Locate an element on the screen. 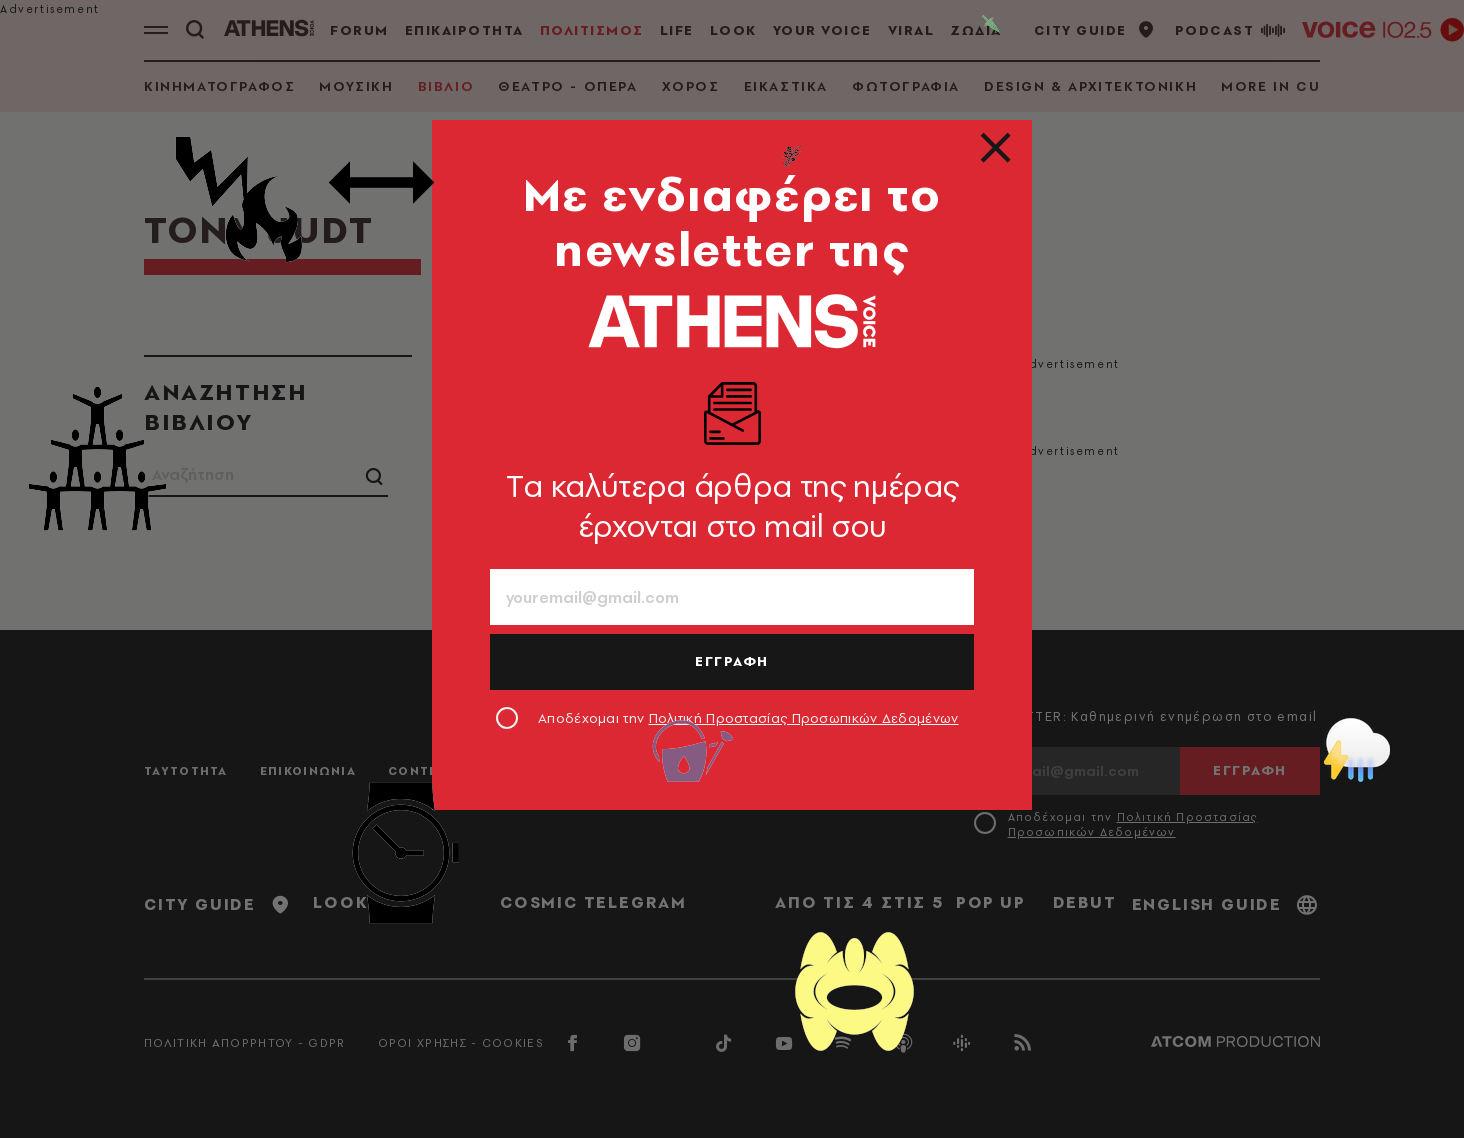 The image size is (1464, 1138). view team hierarchy or organization structure is located at coordinates (97, 458).